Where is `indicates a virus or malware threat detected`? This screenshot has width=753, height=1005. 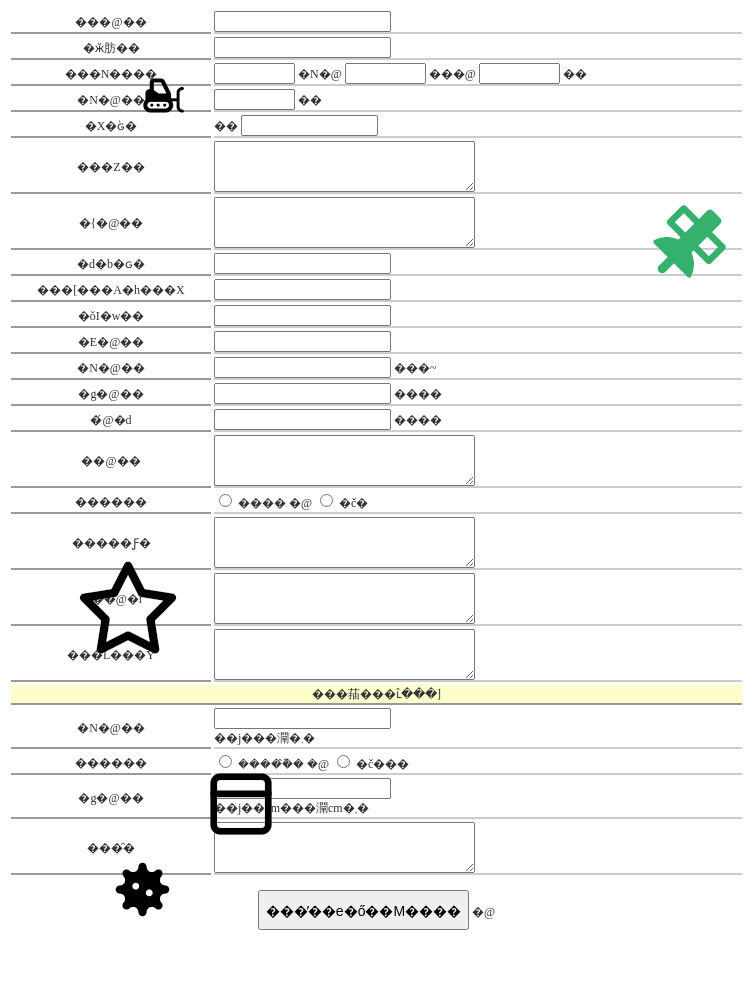
indicates a virus or malware threat detected is located at coordinates (142, 889).